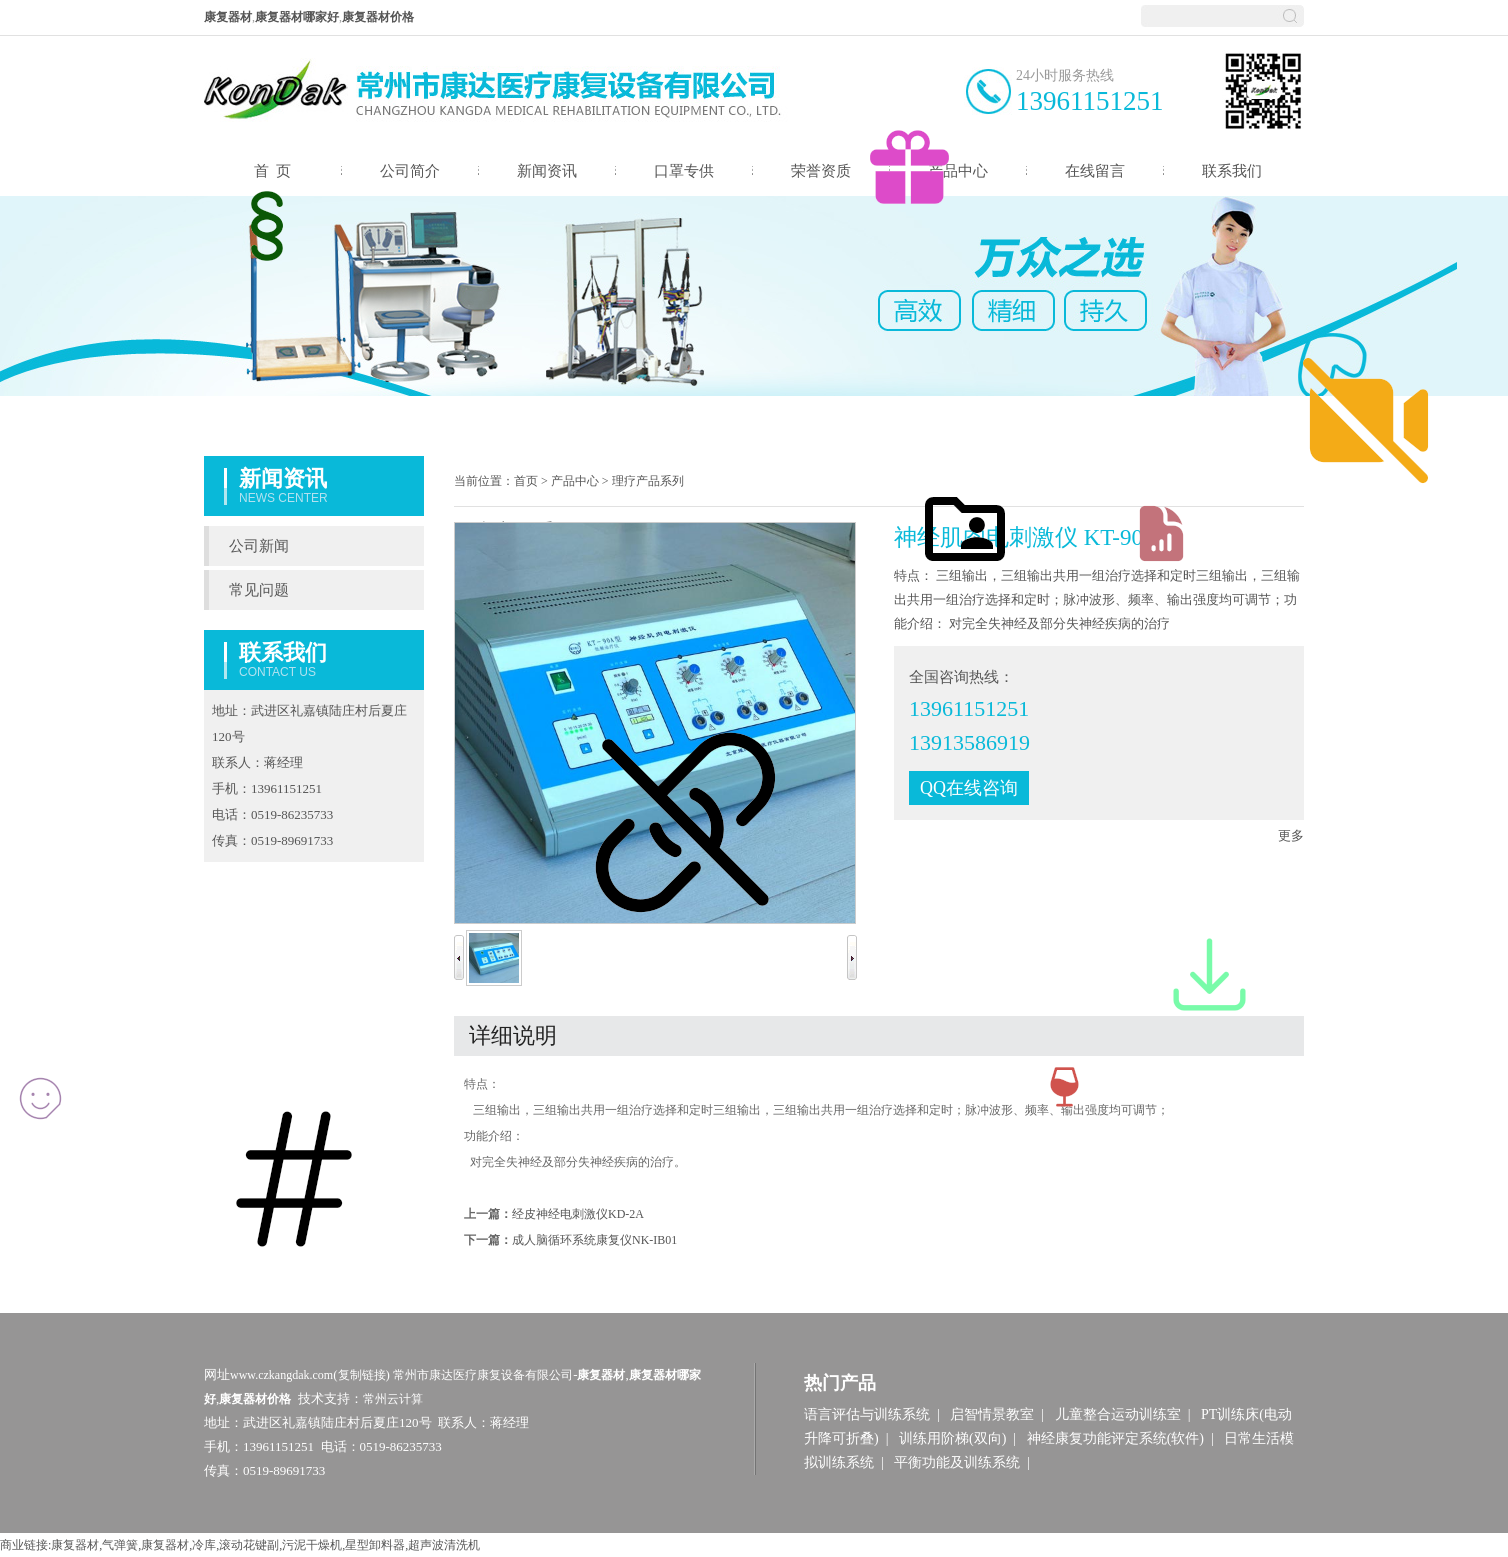  I want to click on browse wine or beverage options, so click(1064, 1085).